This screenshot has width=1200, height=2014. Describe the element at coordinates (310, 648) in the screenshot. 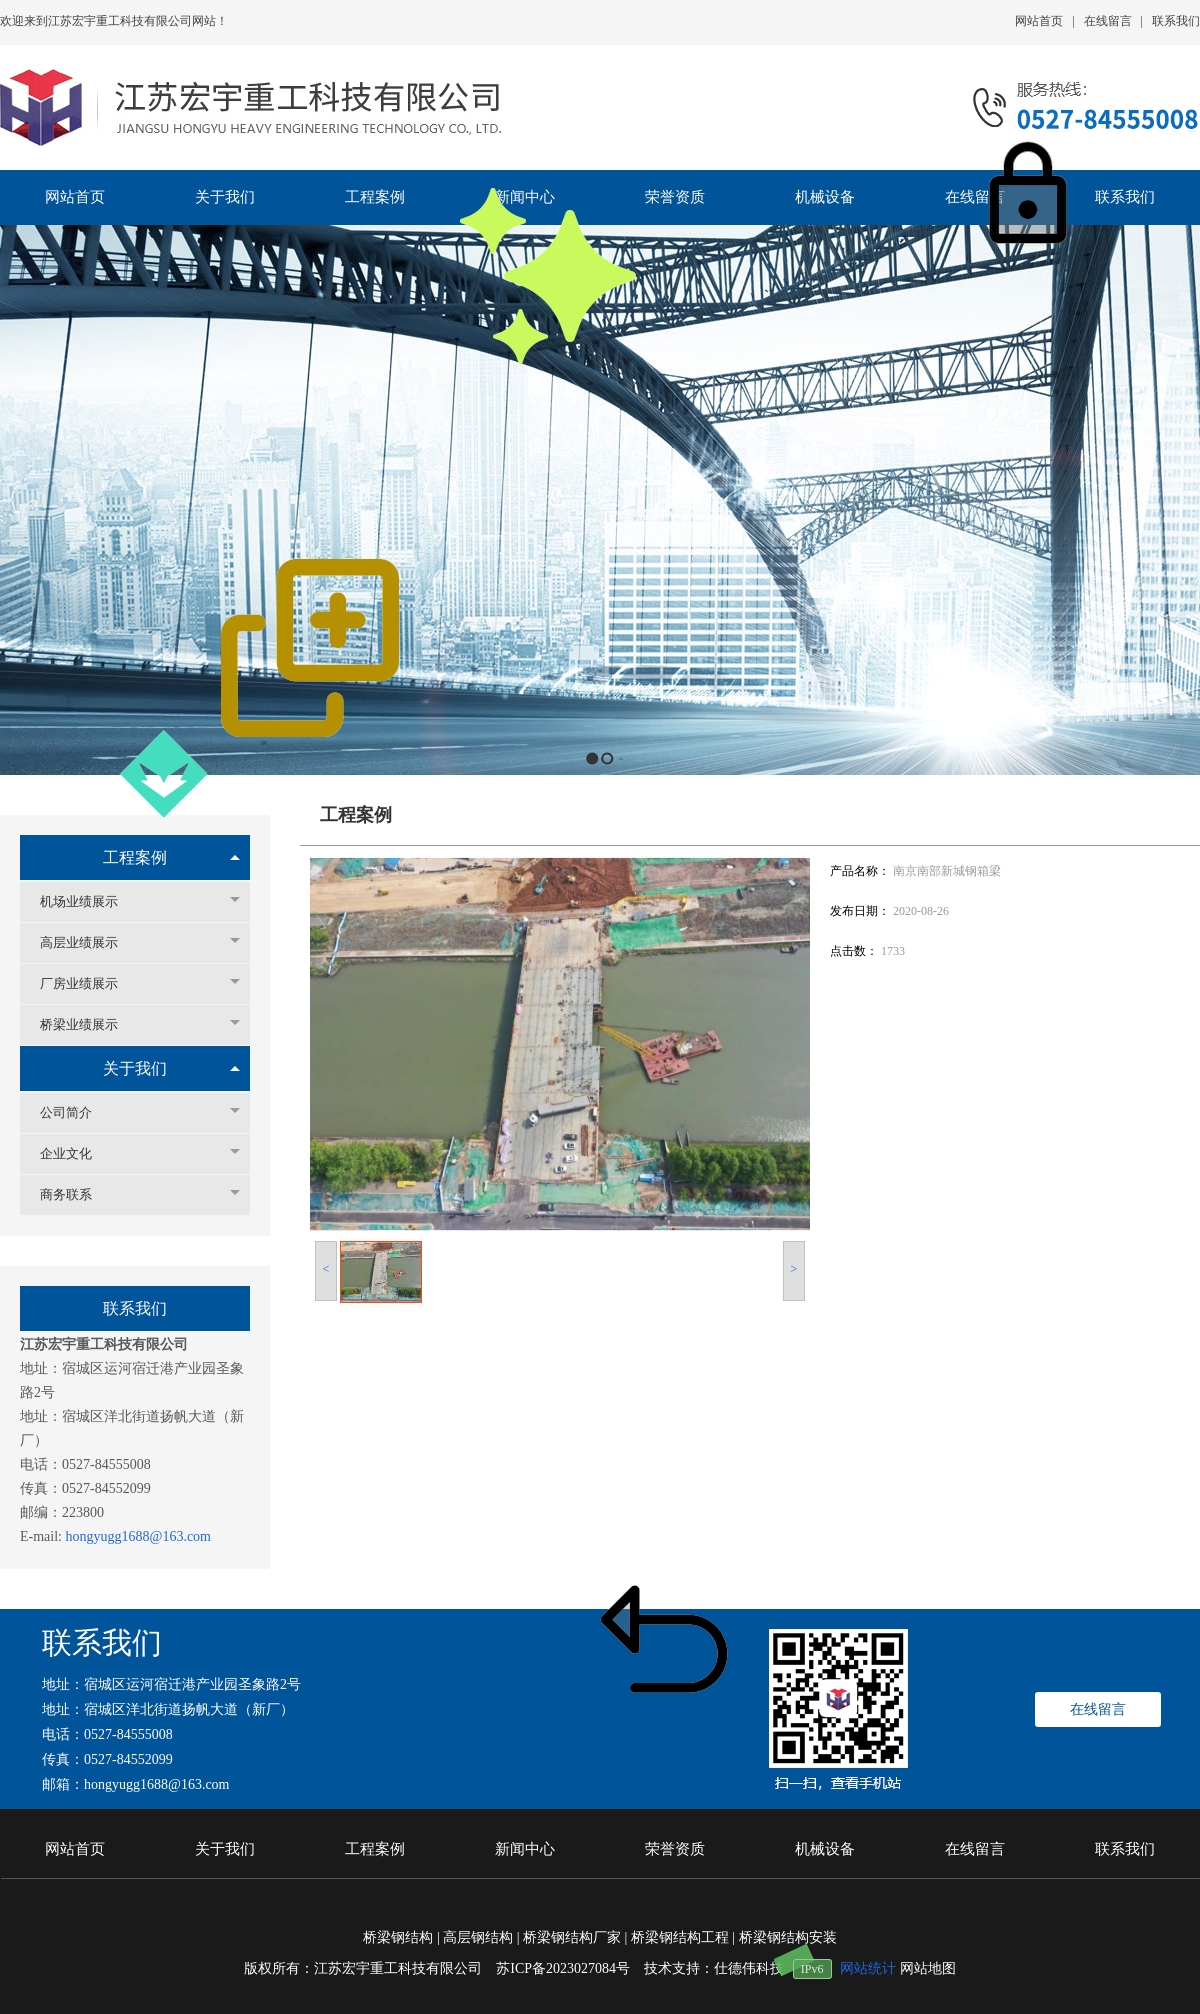

I see `duplicate or copy an item` at that location.